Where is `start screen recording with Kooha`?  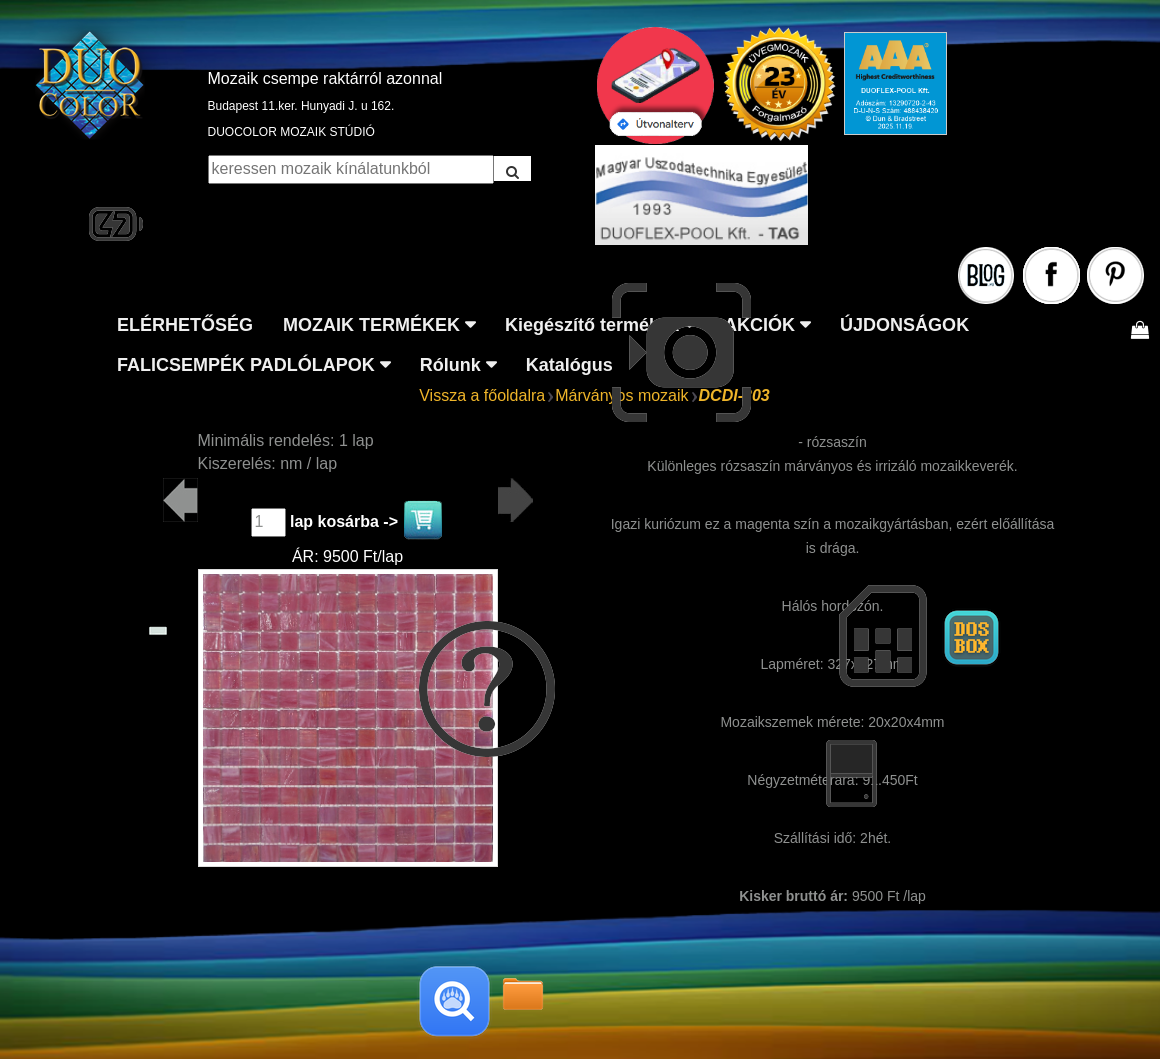 start screen recording with Kooha is located at coordinates (681, 352).